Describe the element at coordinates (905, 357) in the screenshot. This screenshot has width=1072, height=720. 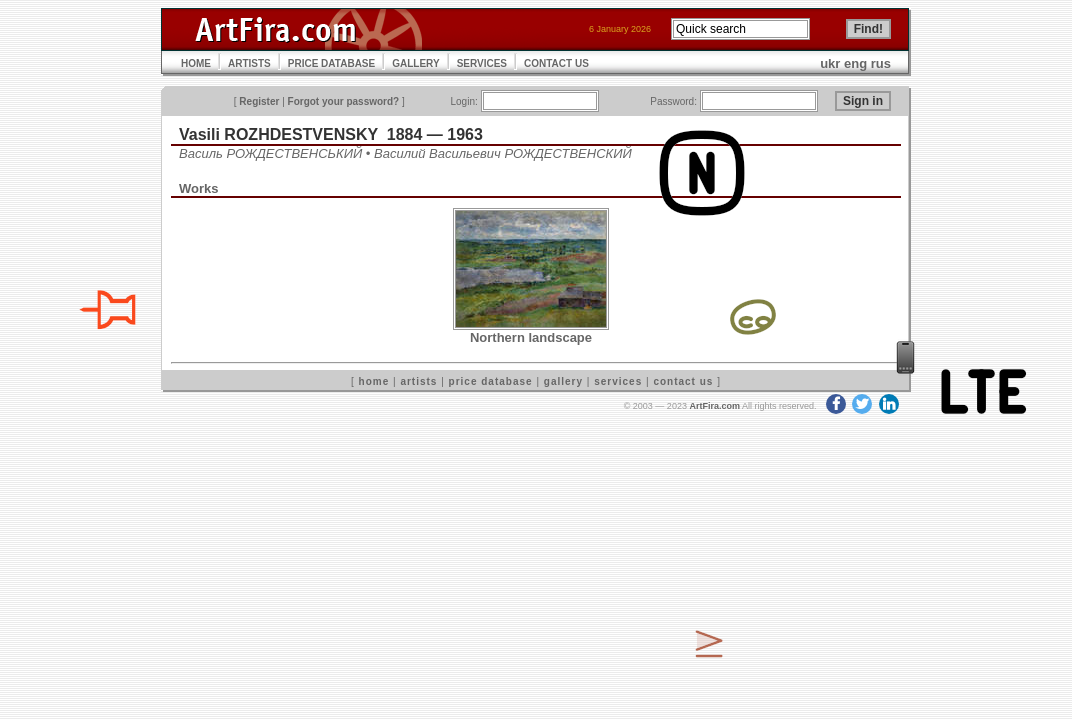
I see `iPhone device icon` at that location.